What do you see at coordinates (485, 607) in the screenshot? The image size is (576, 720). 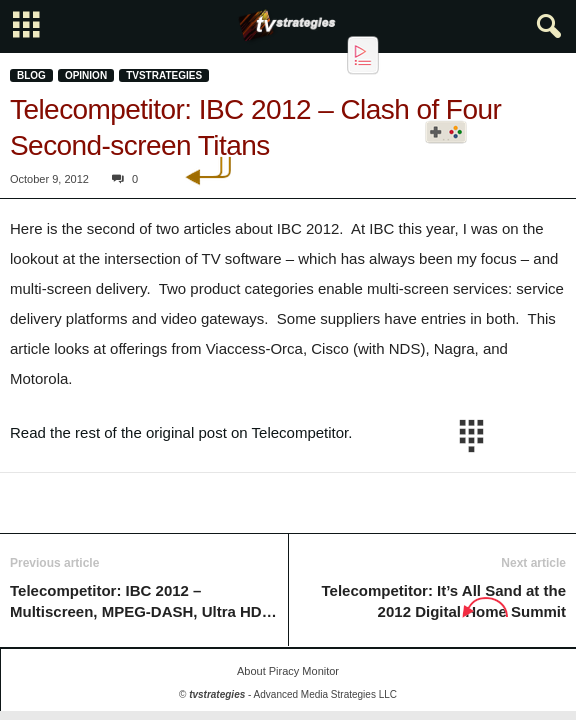 I see `undo the last action` at bounding box center [485, 607].